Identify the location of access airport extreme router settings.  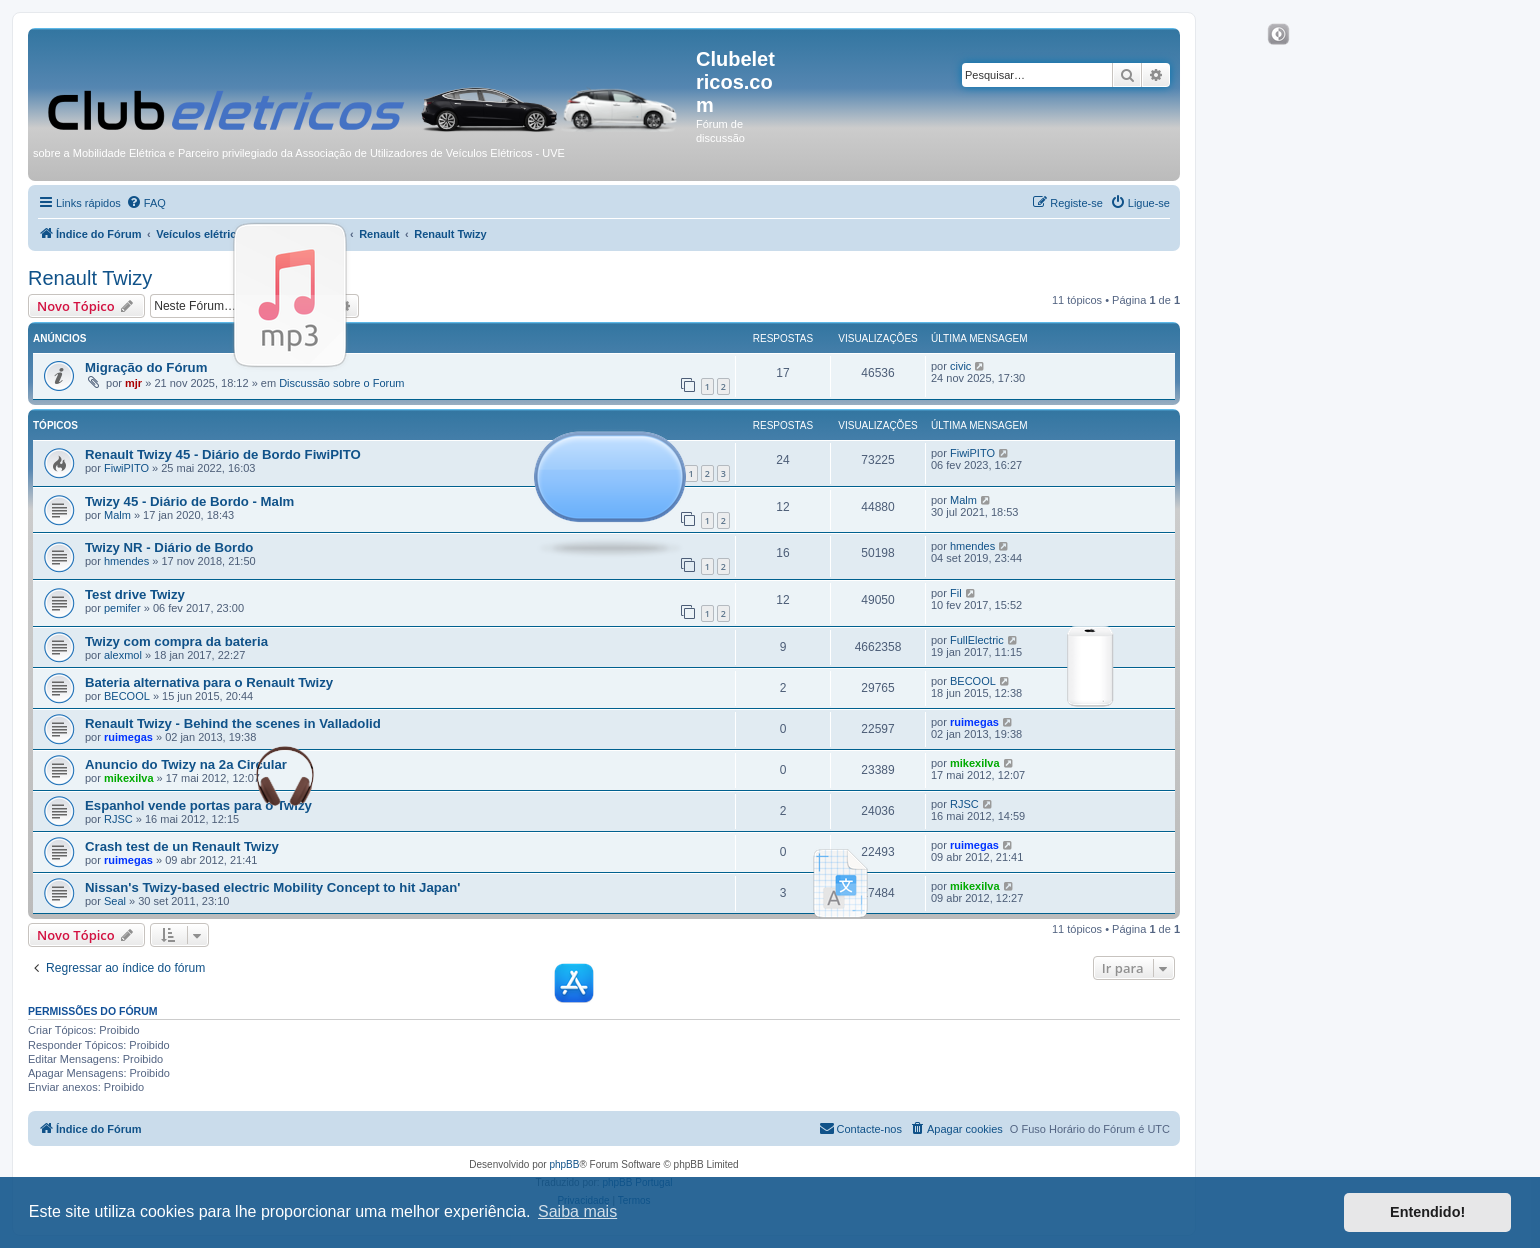
(1091, 665).